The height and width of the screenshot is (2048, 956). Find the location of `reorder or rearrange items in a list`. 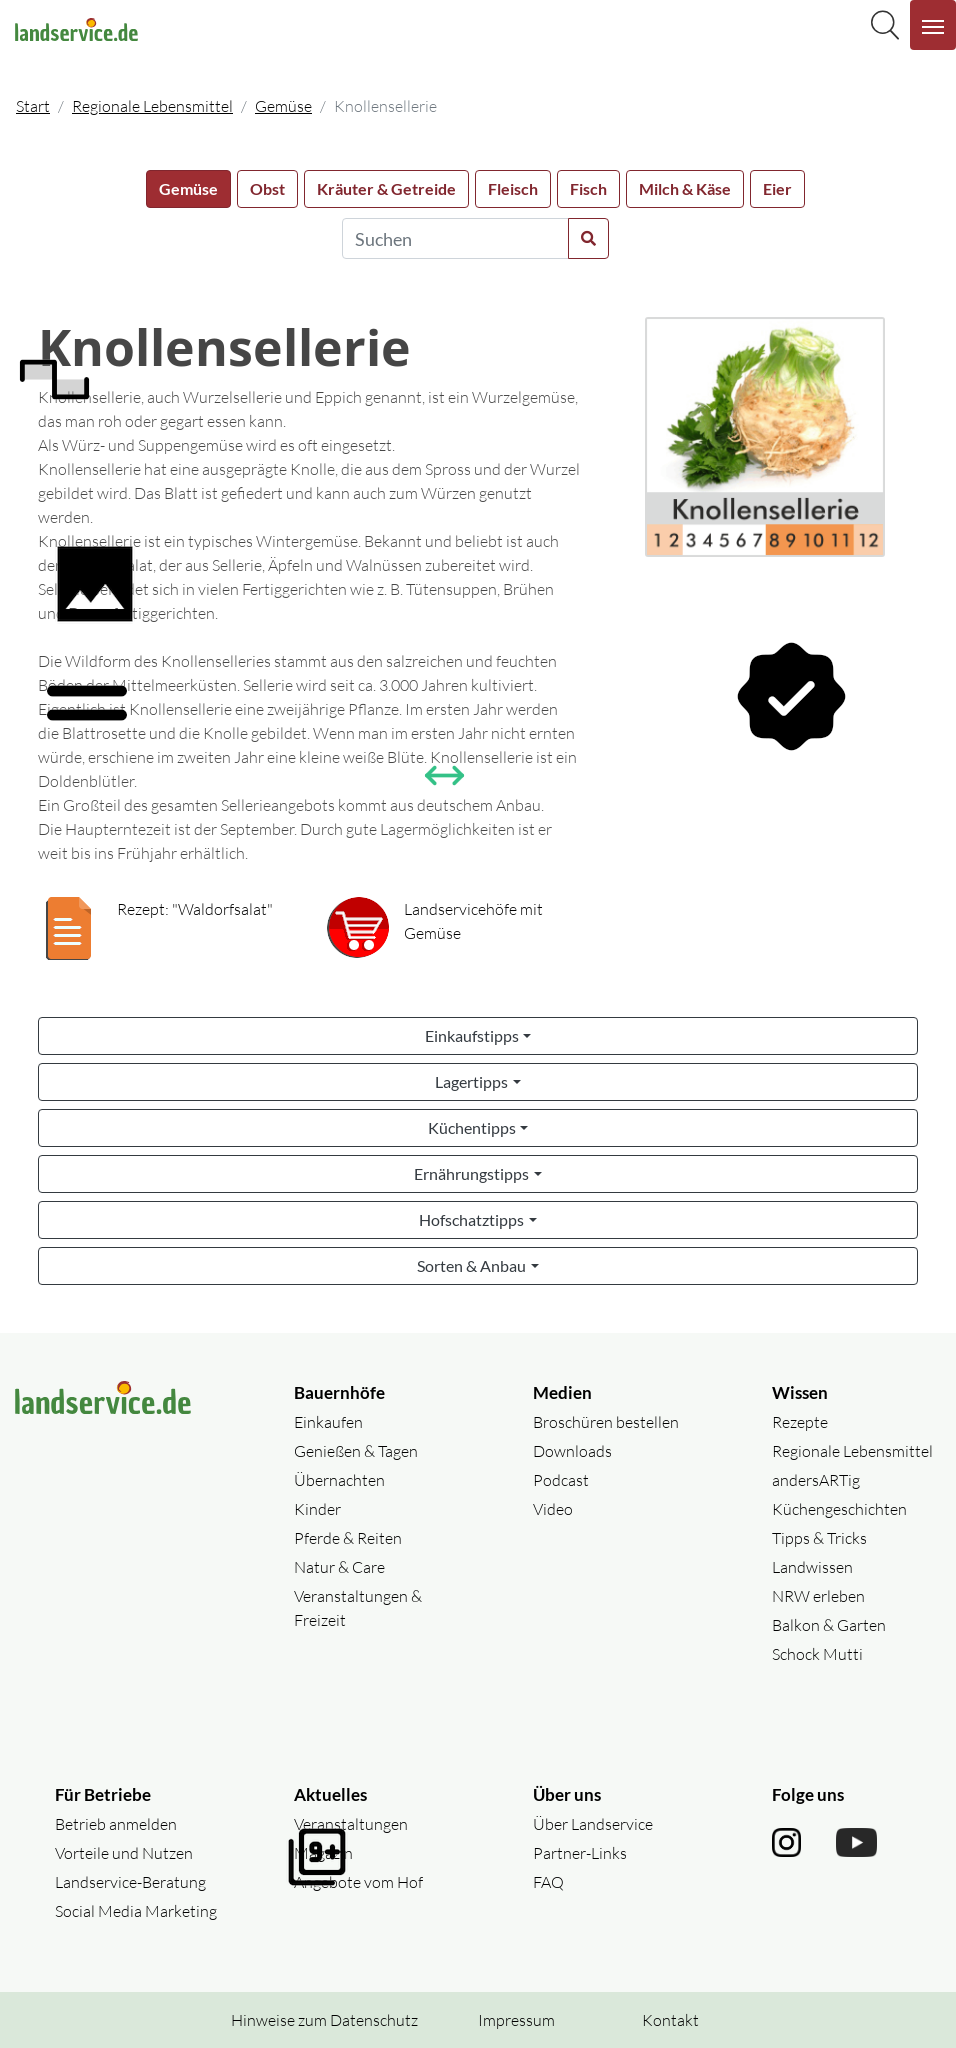

reorder or rearrange items in a list is located at coordinates (87, 703).